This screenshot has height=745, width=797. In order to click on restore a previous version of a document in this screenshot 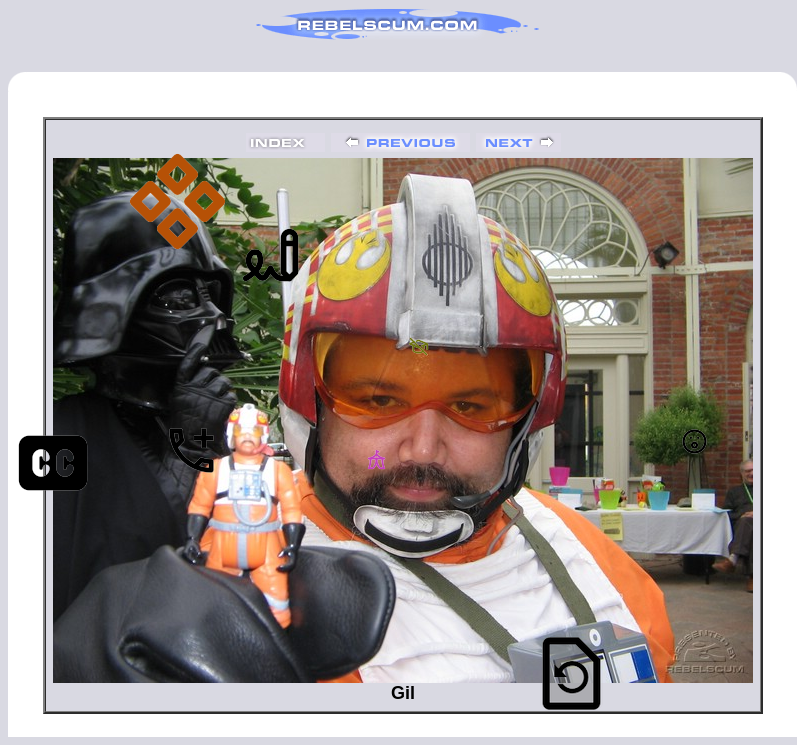, I will do `click(571, 673)`.